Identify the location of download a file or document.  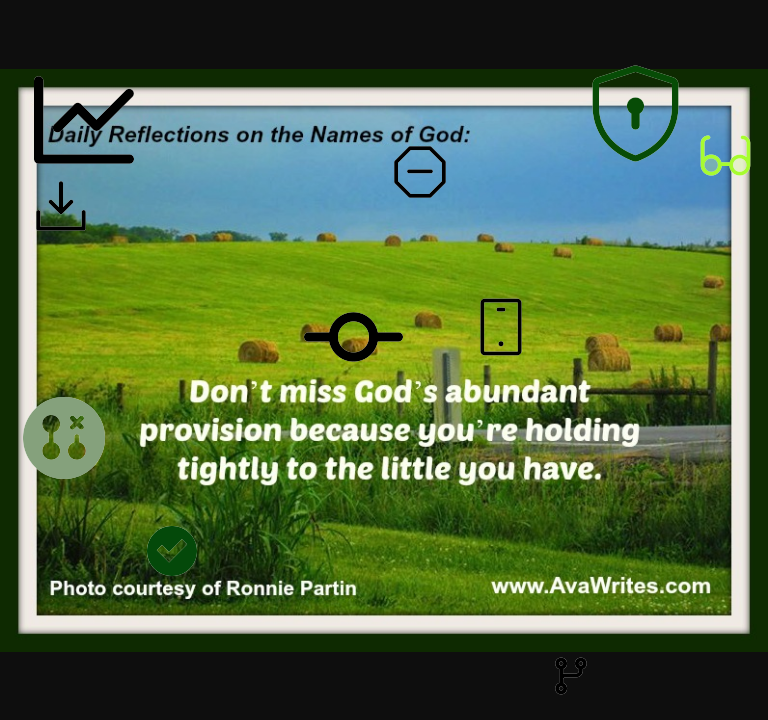
(61, 208).